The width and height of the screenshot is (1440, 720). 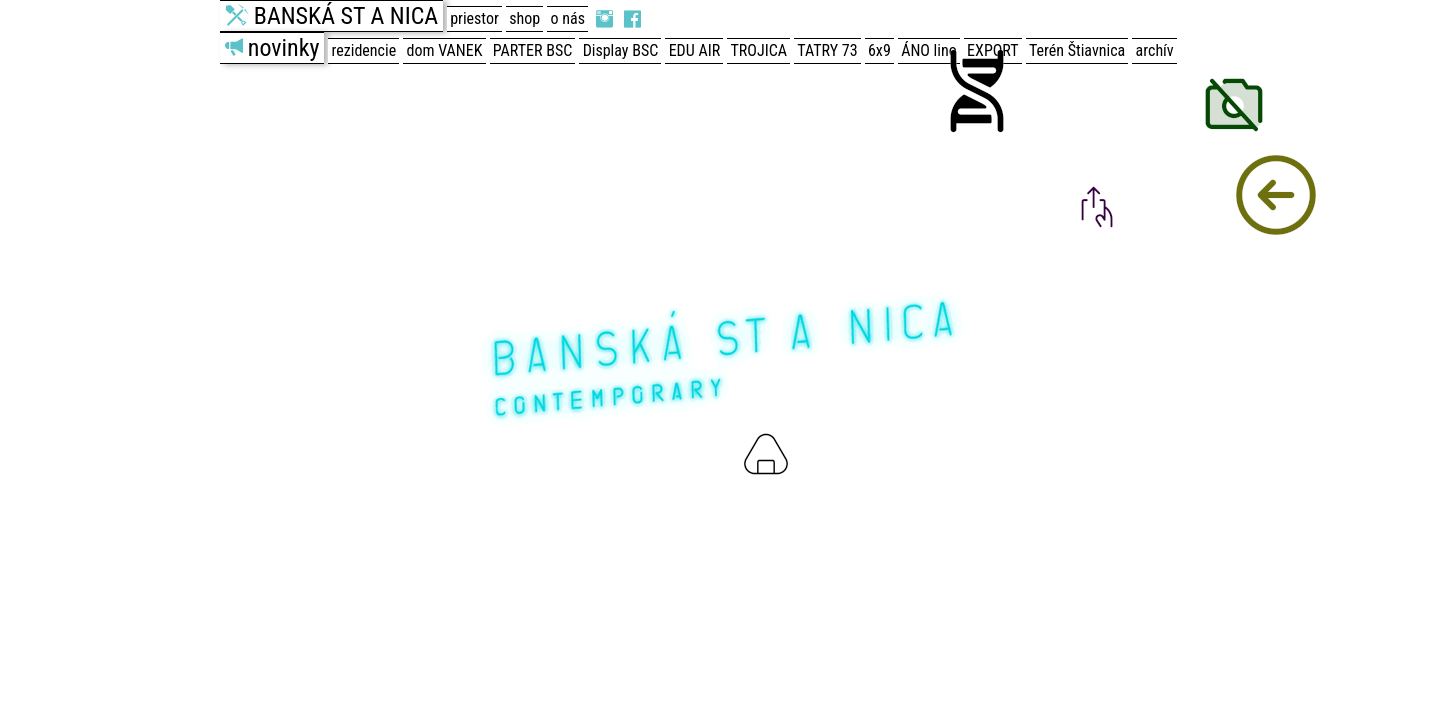 What do you see at coordinates (1276, 195) in the screenshot?
I see `go back to the previous screen` at bounding box center [1276, 195].